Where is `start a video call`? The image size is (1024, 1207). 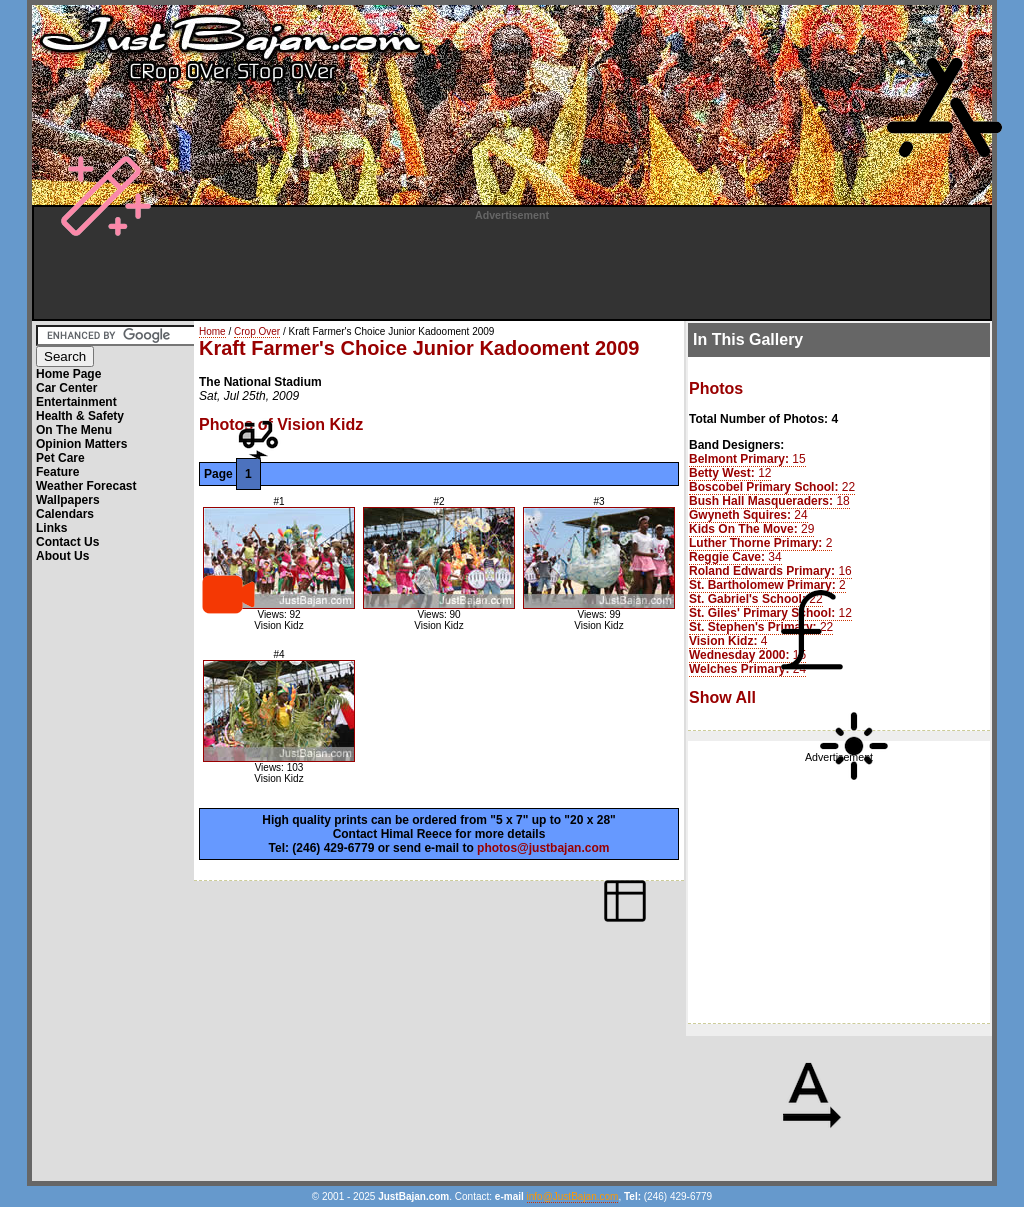 start a video call is located at coordinates (228, 594).